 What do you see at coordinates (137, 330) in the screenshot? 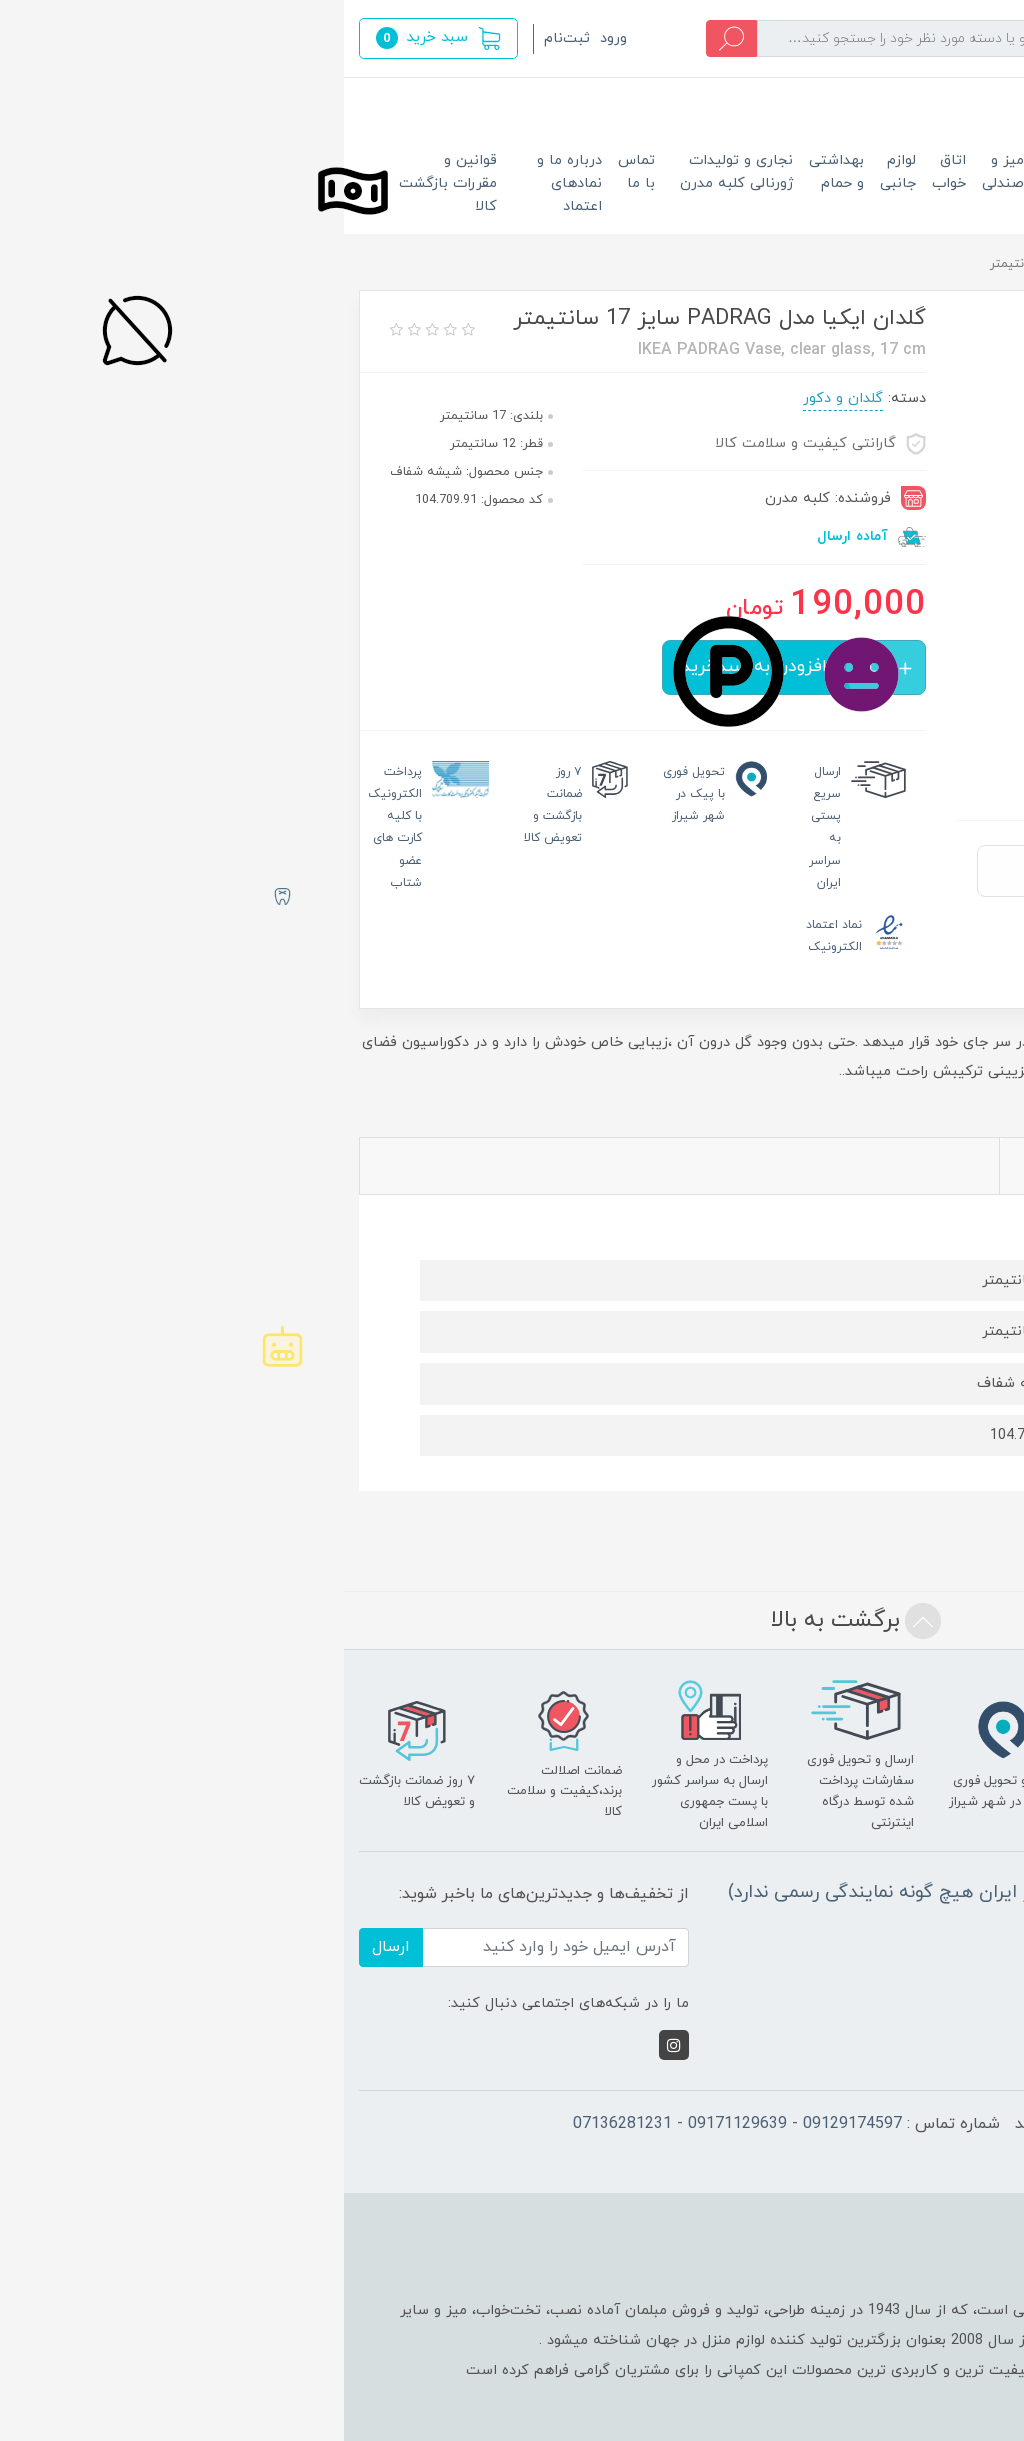
I see `mute or disable chat notifications` at bounding box center [137, 330].